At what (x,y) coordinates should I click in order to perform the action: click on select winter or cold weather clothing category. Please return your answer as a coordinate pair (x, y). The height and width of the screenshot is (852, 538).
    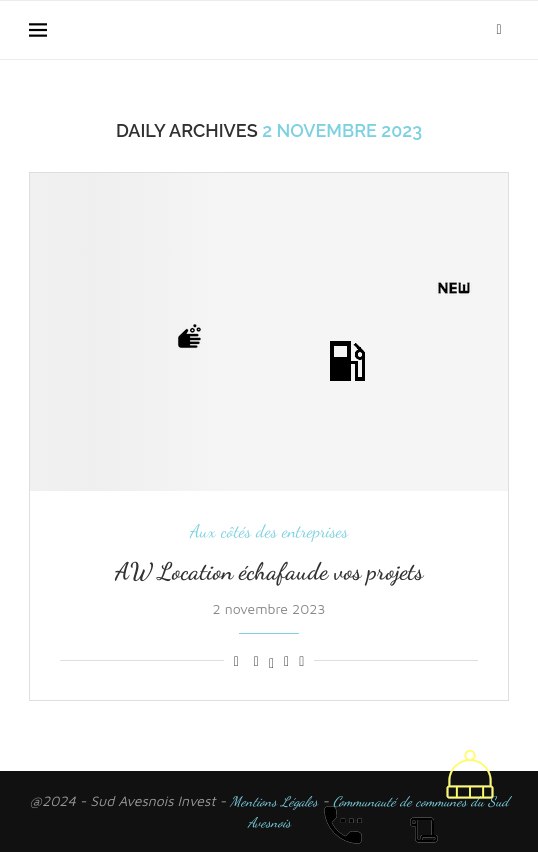
    Looking at the image, I should click on (470, 777).